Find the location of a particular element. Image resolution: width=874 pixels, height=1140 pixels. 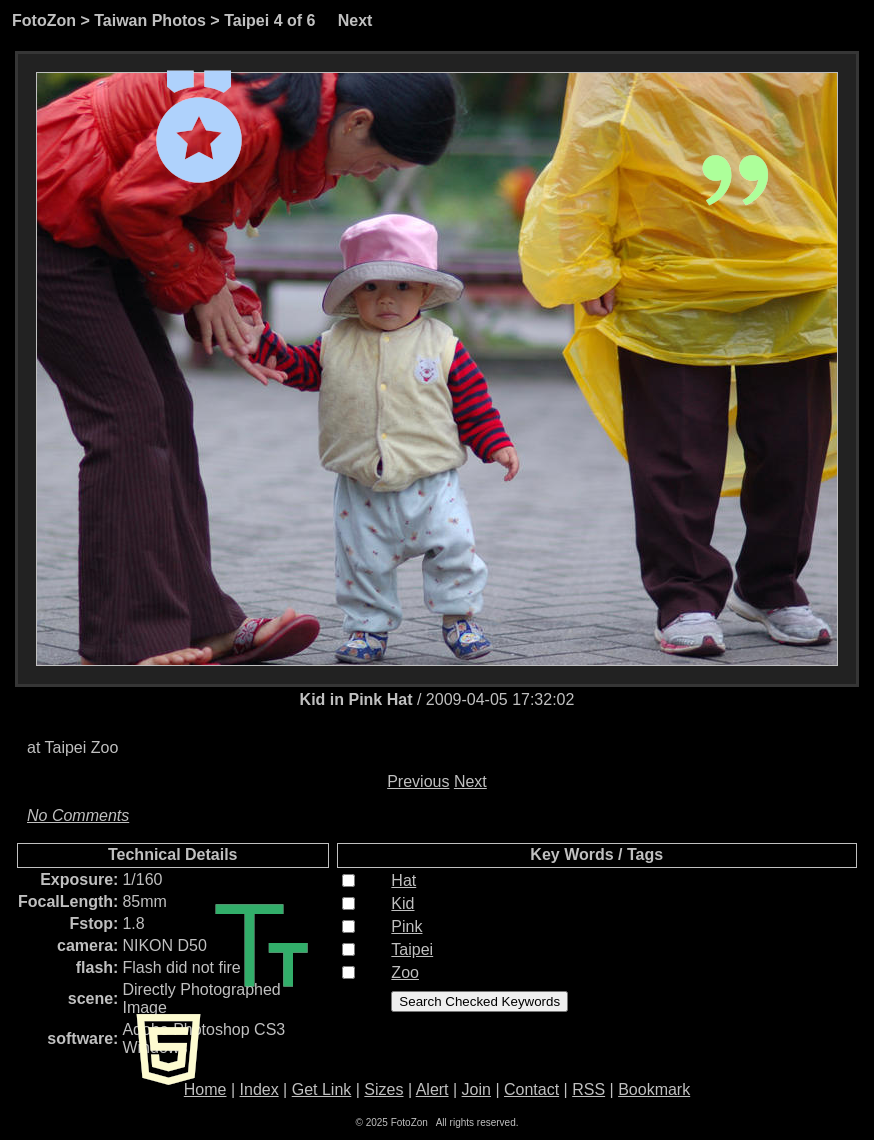

adjust text size settings is located at coordinates (264, 943).